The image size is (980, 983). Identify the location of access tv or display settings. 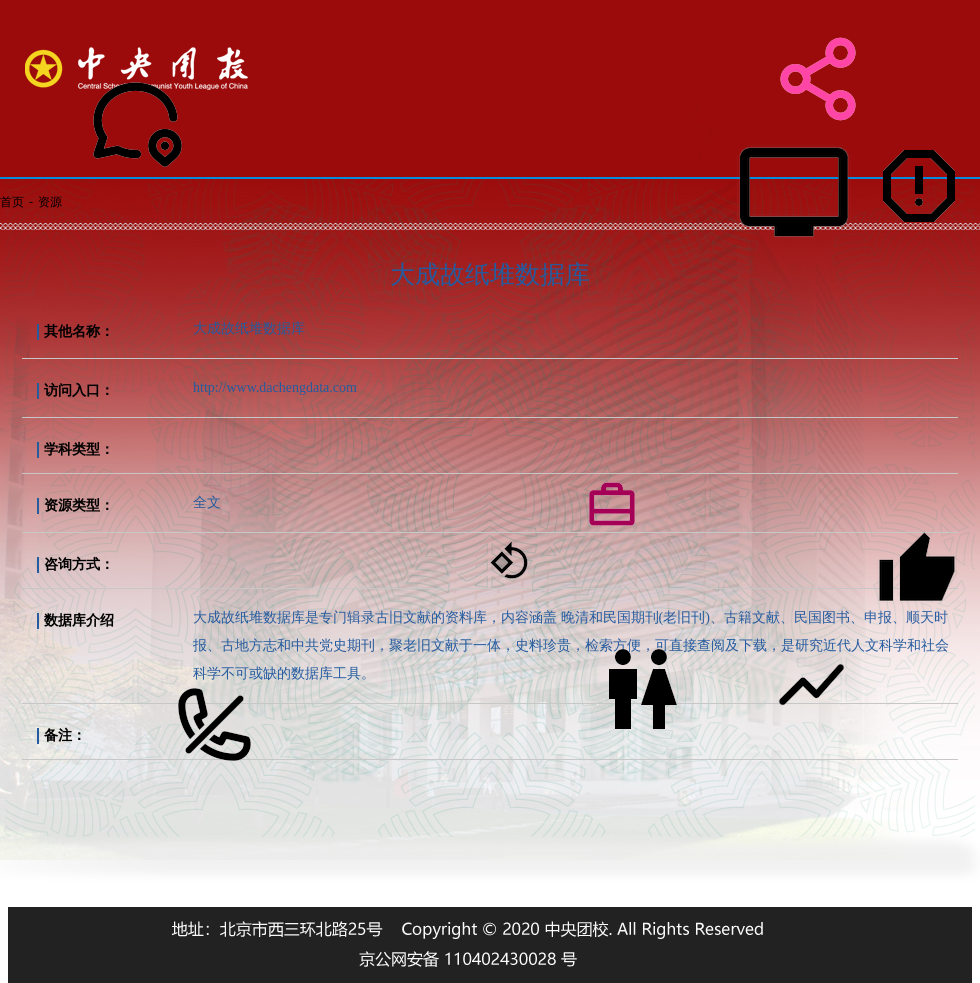
(794, 192).